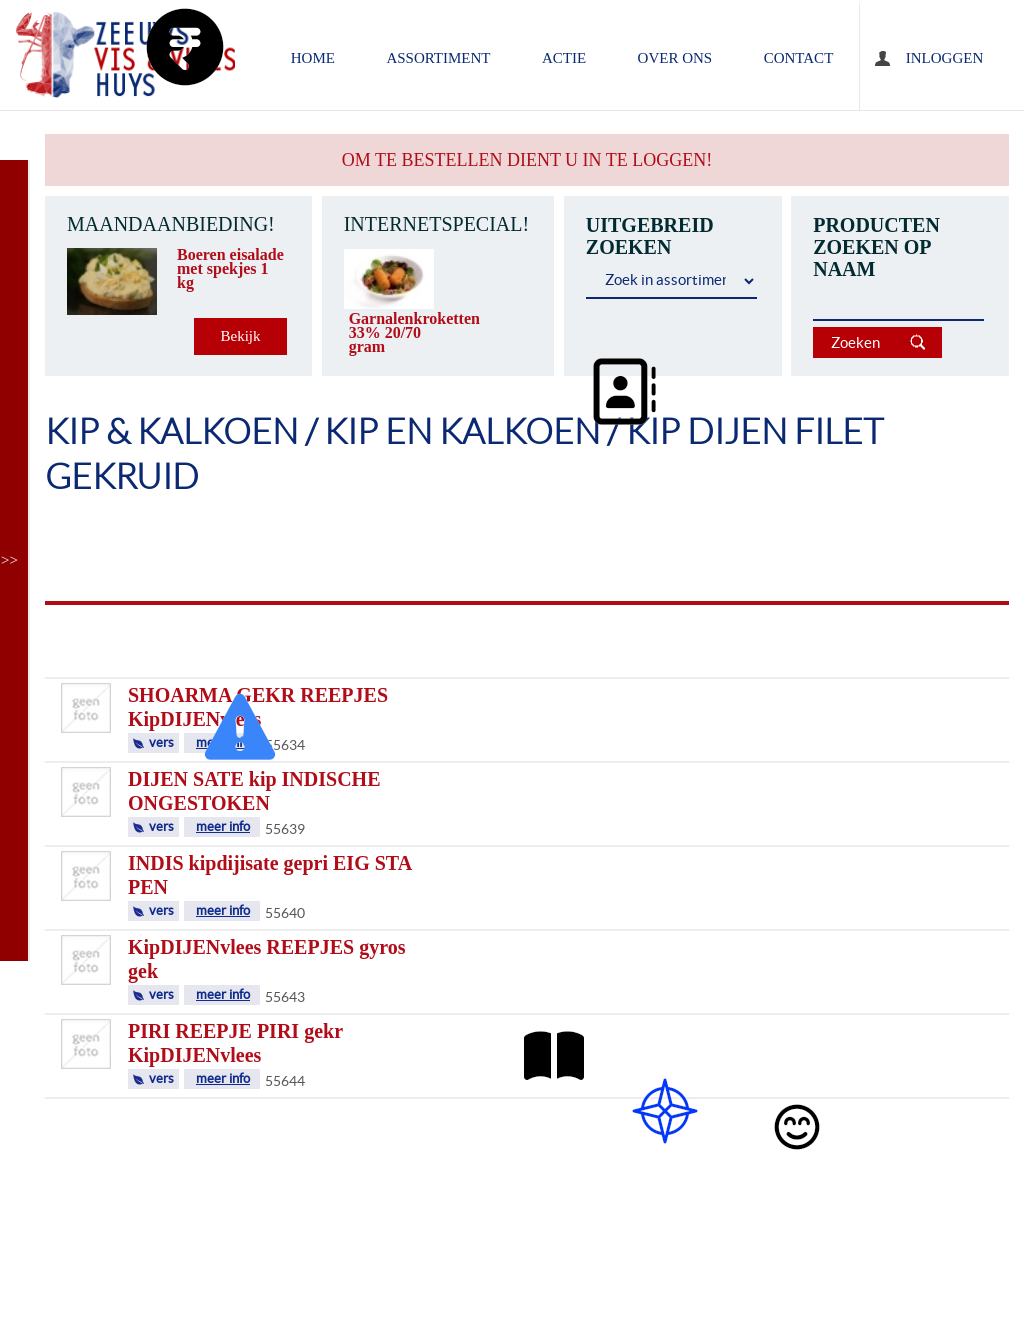 This screenshot has height=1331, width=1024. What do you see at coordinates (622, 391) in the screenshot?
I see `access your contacts list` at bounding box center [622, 391].